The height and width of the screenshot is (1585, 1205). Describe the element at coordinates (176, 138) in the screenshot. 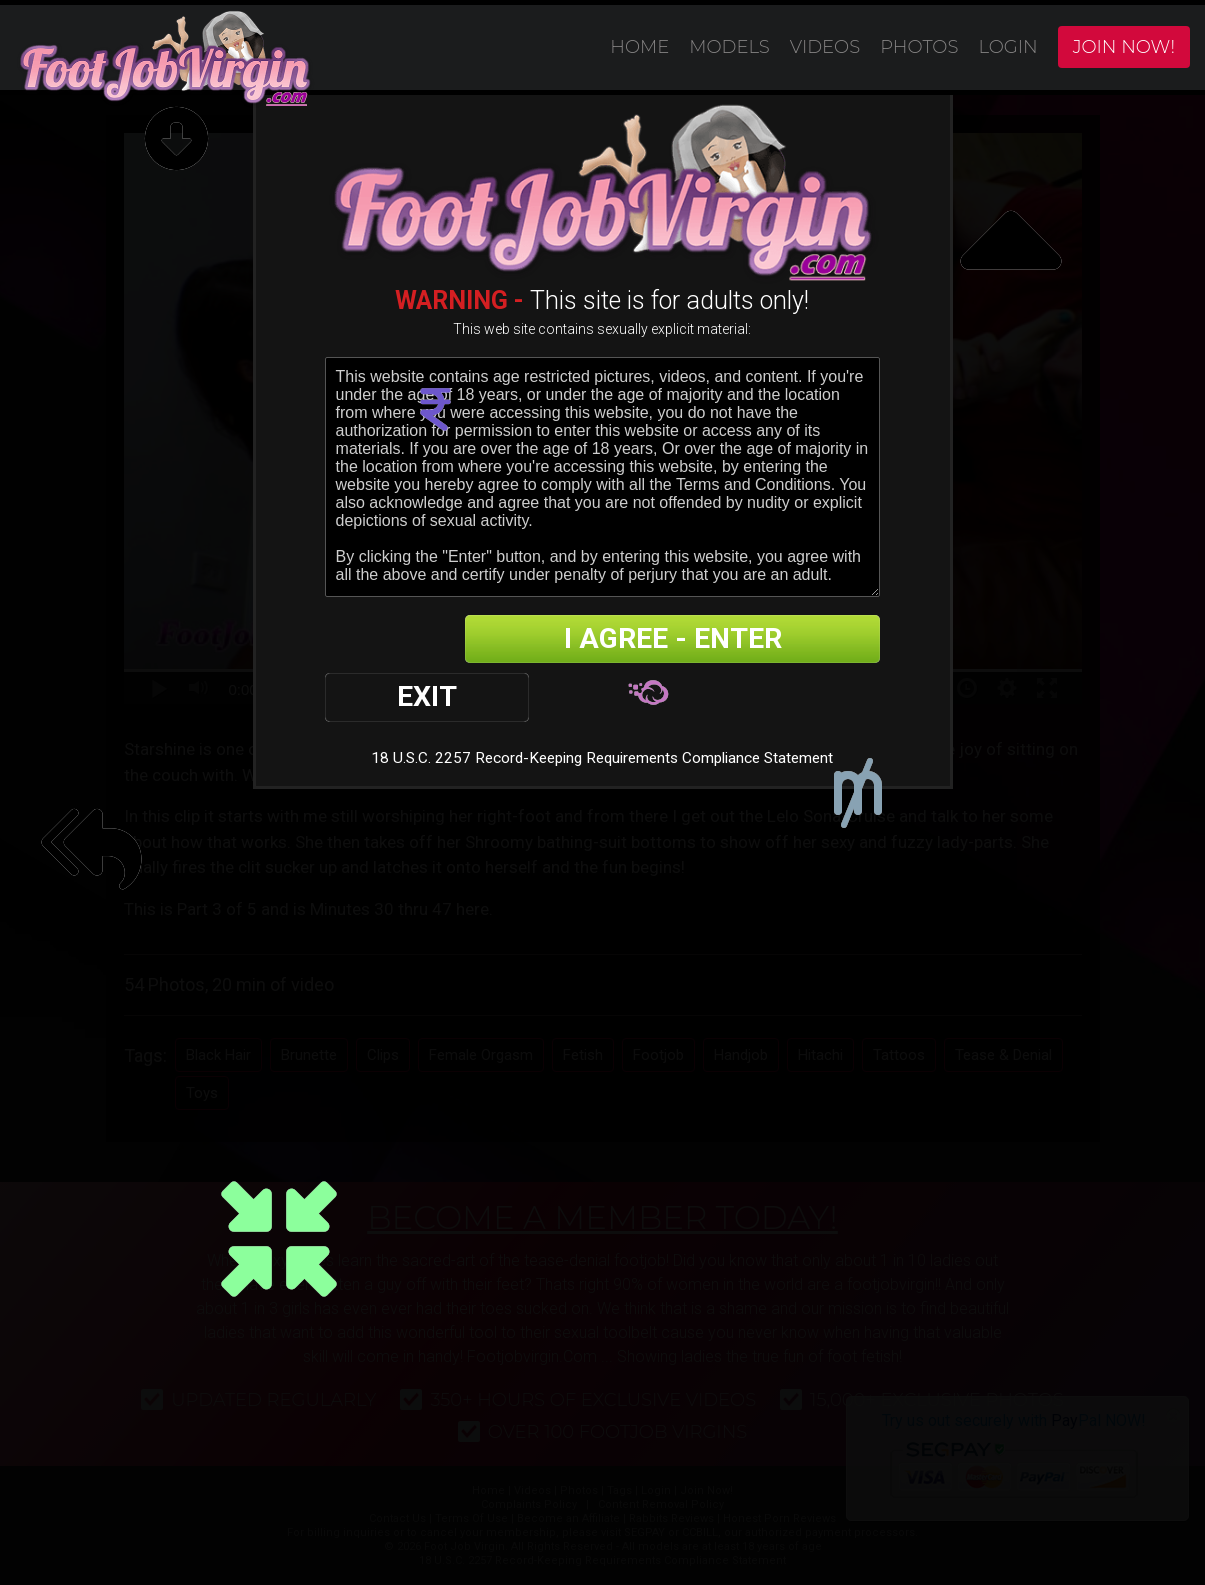

I see `download a file or content` at that location.